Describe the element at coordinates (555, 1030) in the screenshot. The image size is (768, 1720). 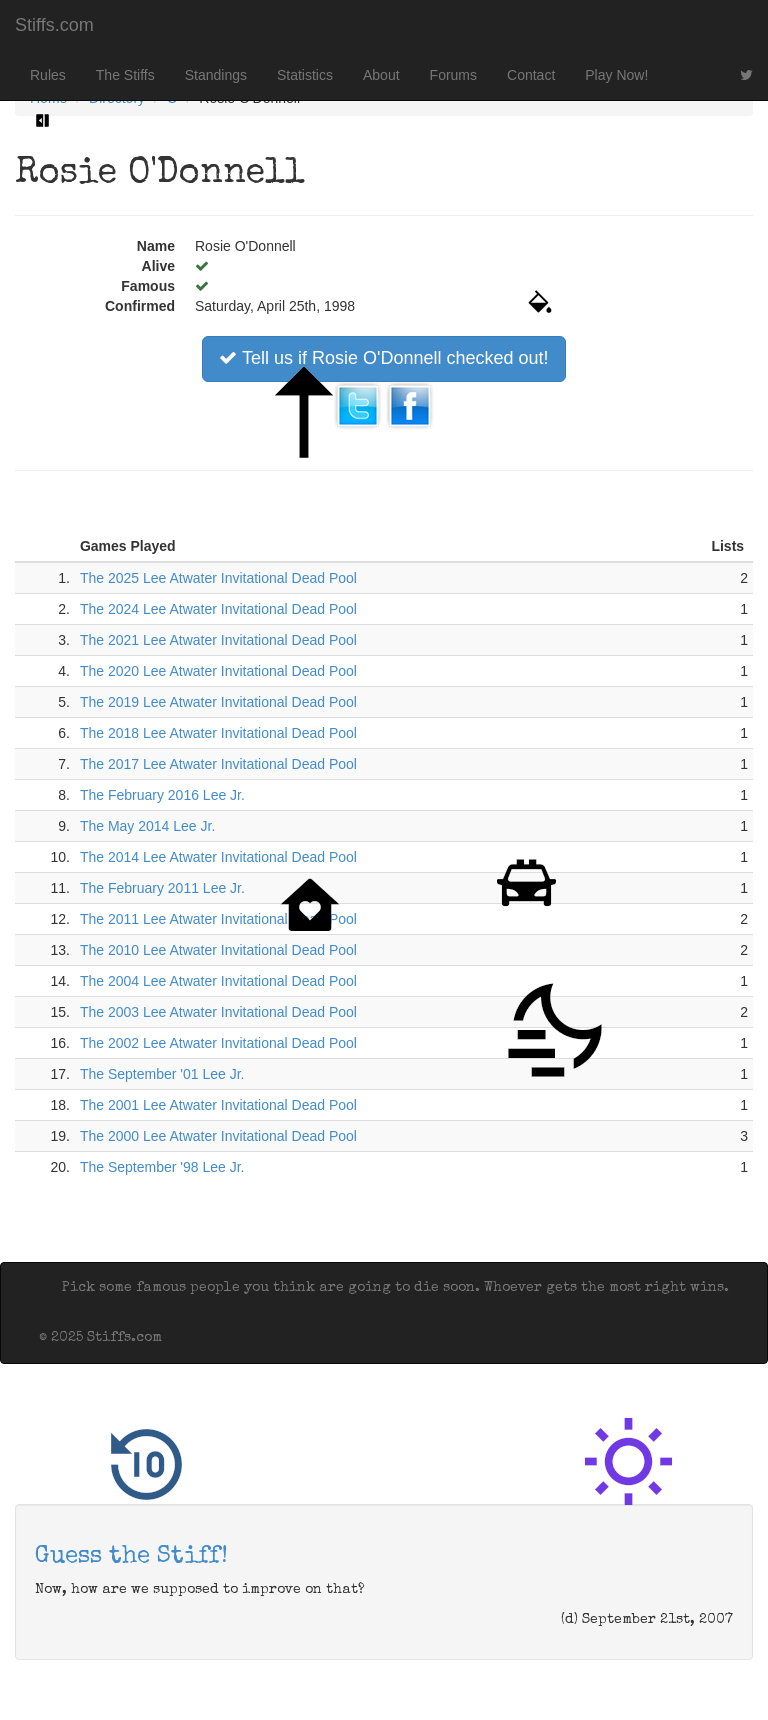
I see `indicates foggy nighttime weather conditions` at that location.